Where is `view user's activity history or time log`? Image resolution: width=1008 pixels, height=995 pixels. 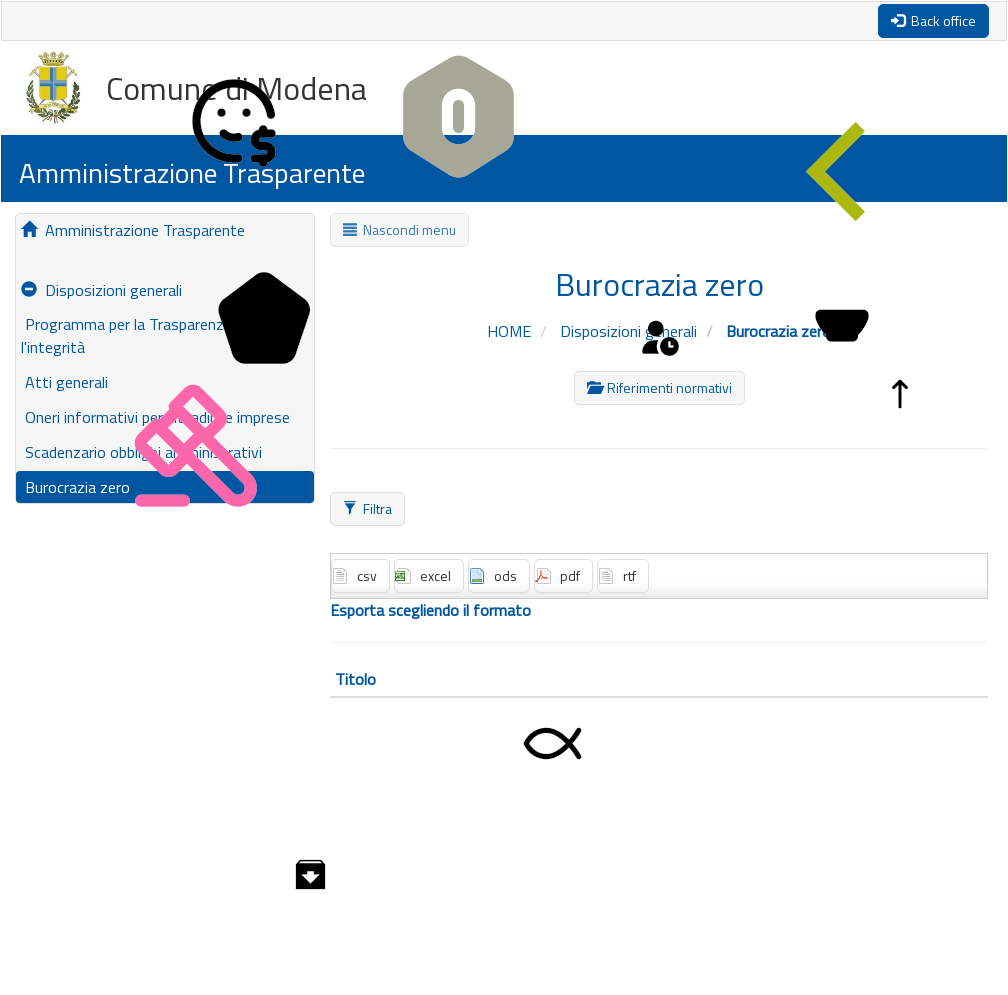 view user's activity history or time log is located at coordinates (660, 337).